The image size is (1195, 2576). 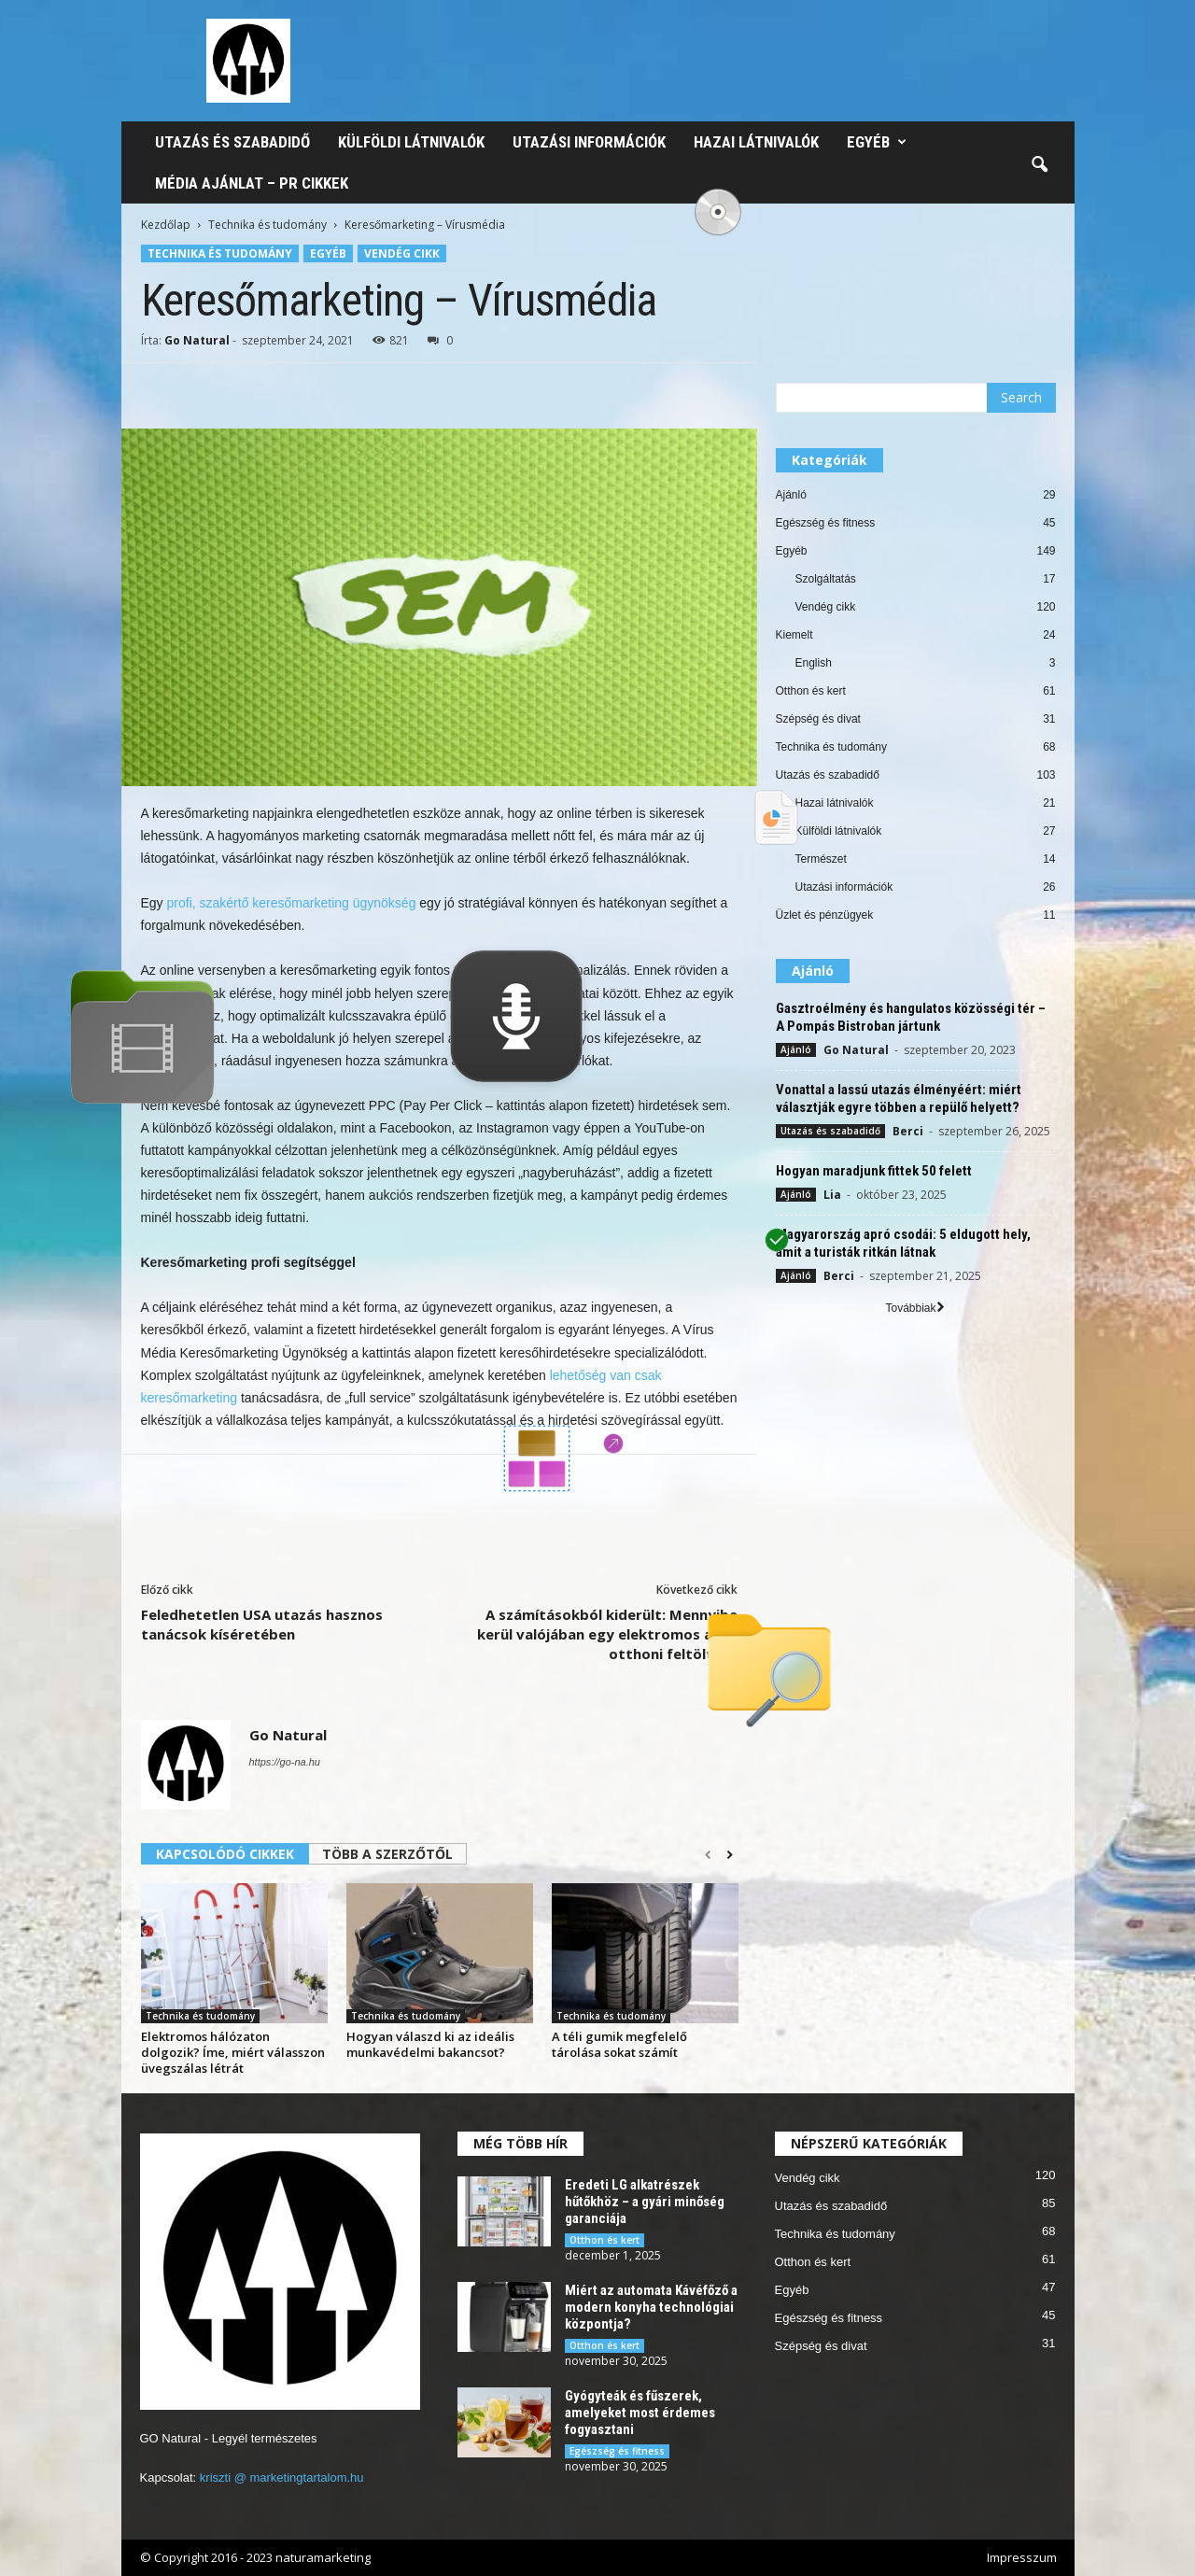 I want to click on open a presentation file, so click(x=776, y=817).